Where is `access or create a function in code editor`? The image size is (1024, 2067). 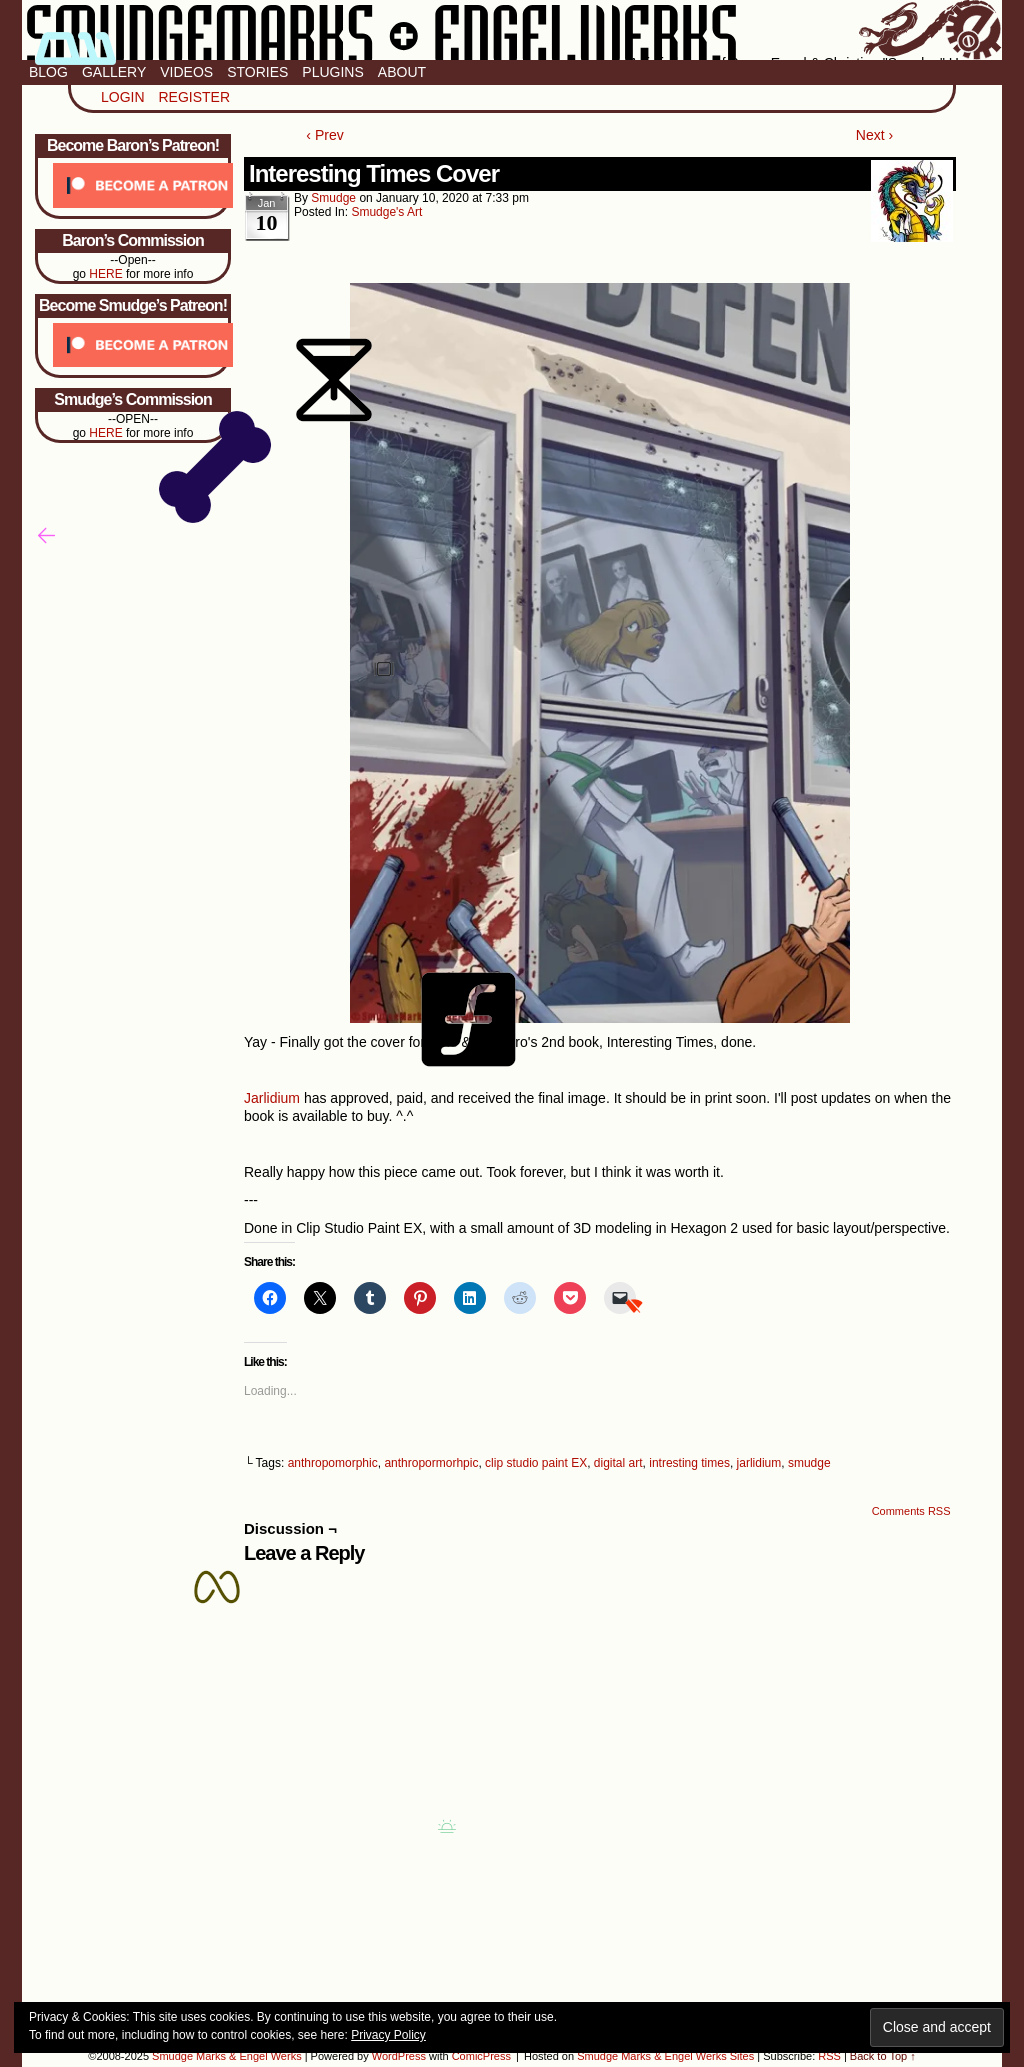
access or create a function in code editor is located at coordinates (468, 1019).